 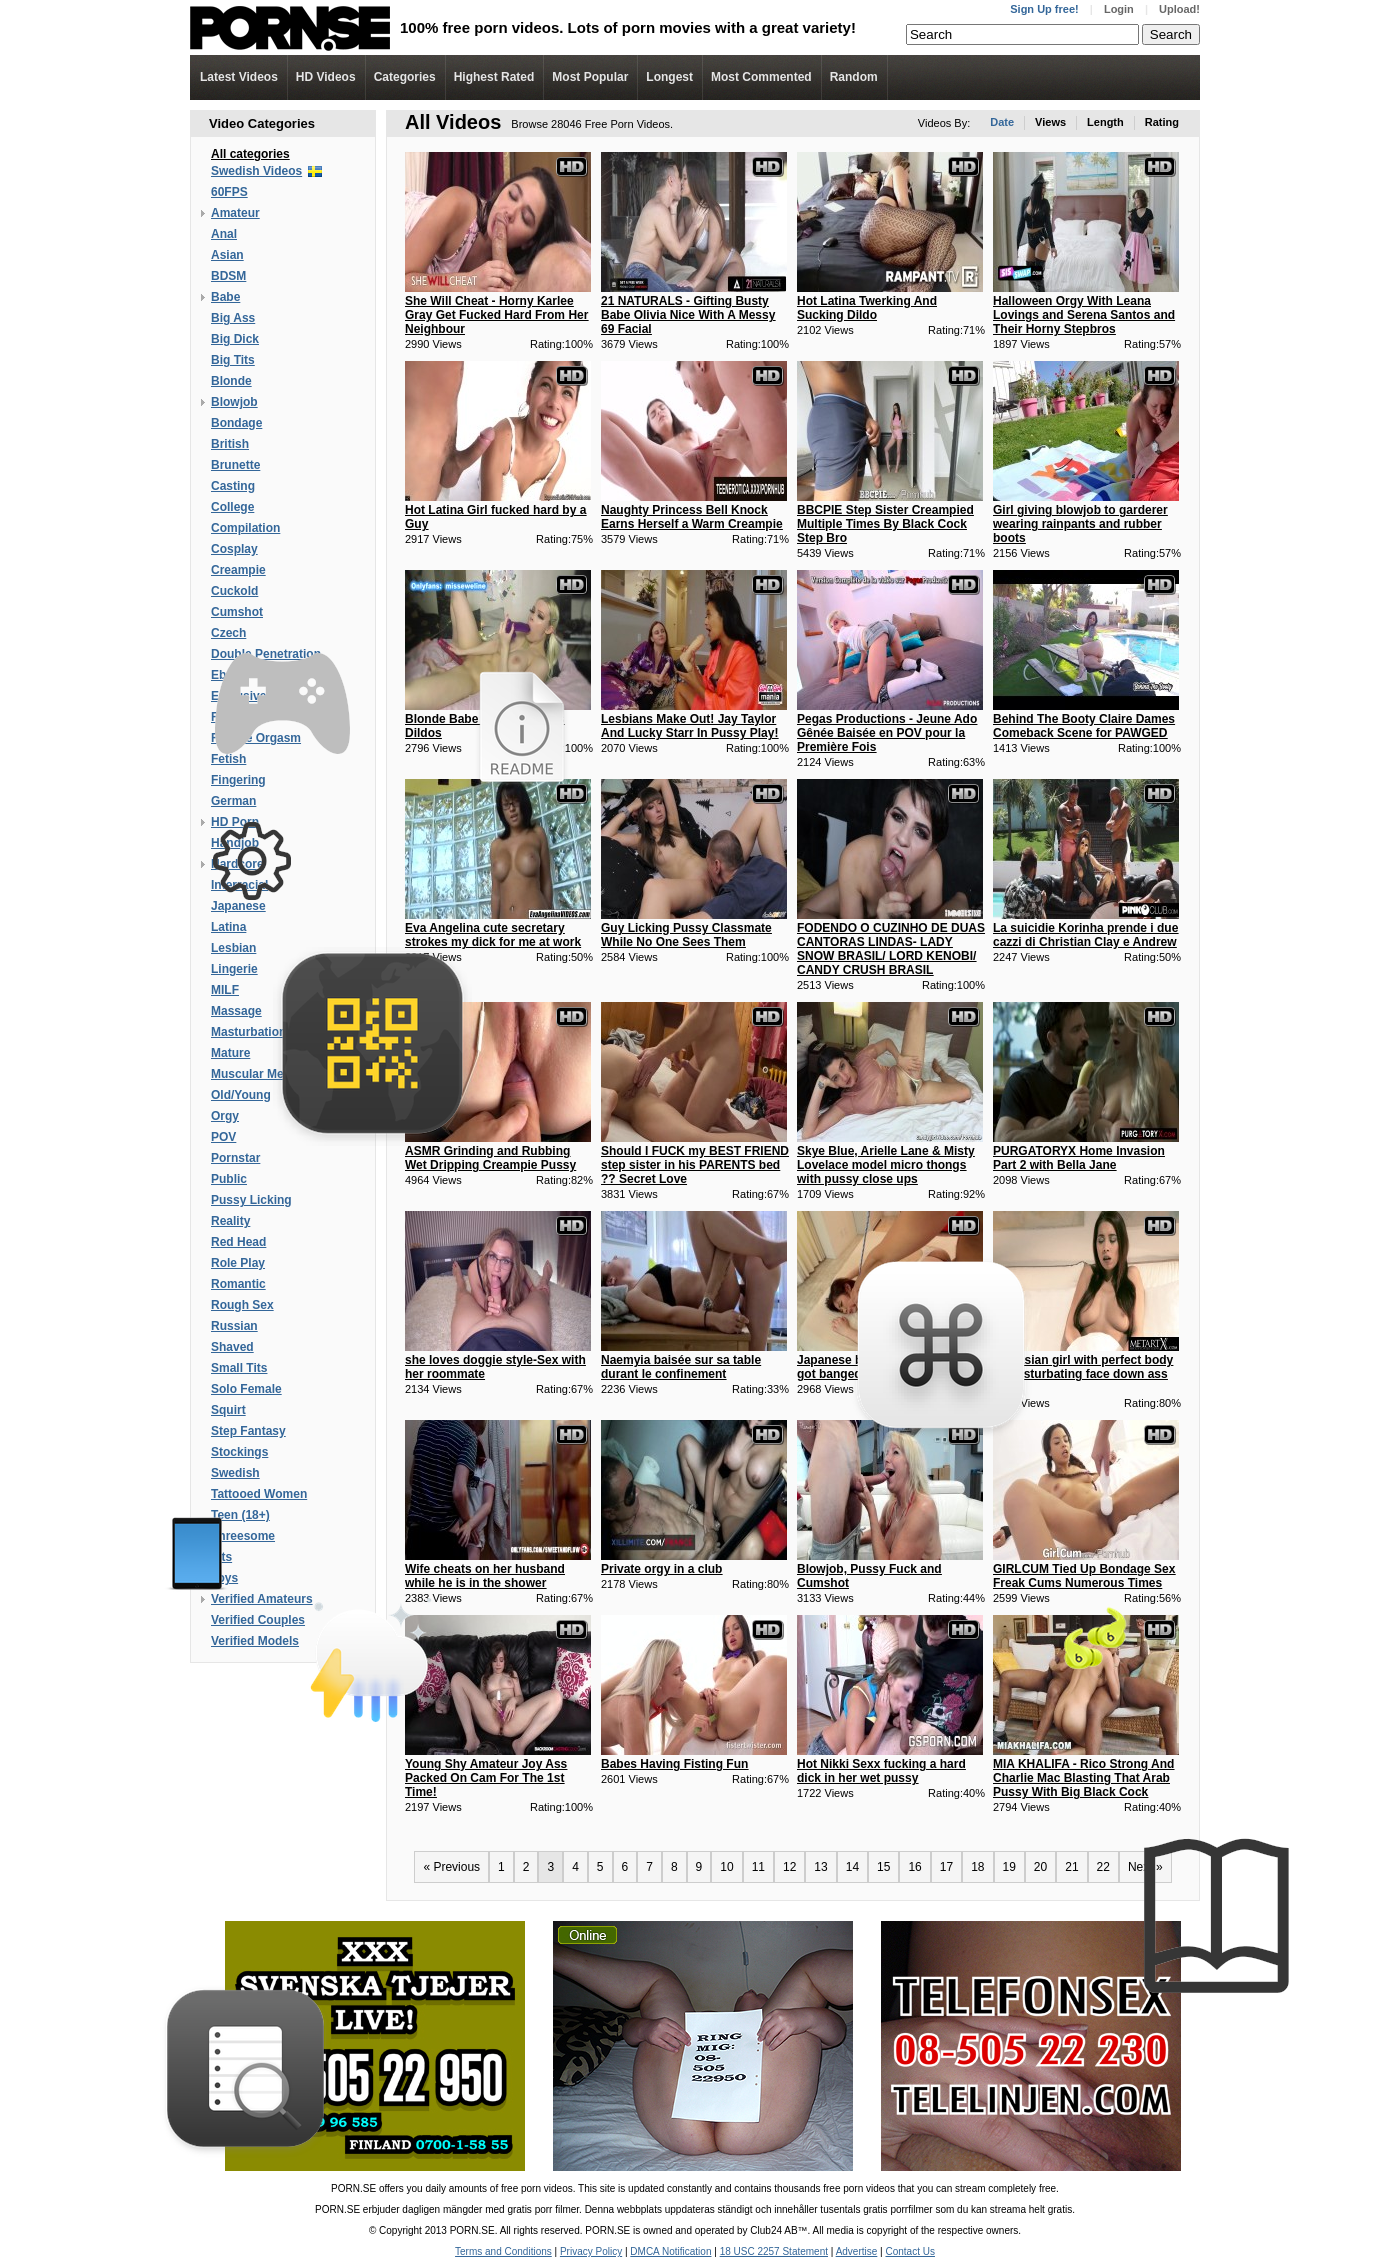 I want to click on indicates nighttime thunderstorm conditions, so click(x=371, y=1660).